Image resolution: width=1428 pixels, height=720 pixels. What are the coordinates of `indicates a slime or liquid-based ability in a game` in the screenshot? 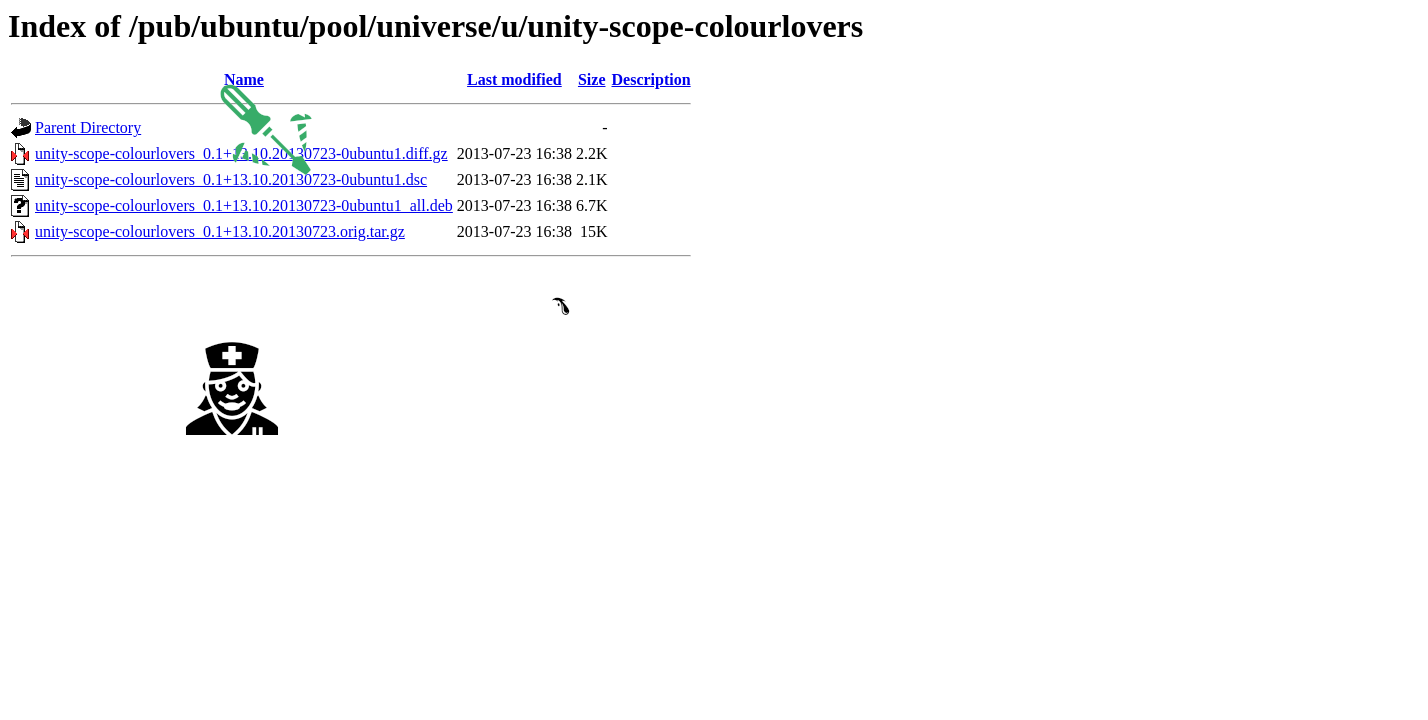 It's located at (560, 306).